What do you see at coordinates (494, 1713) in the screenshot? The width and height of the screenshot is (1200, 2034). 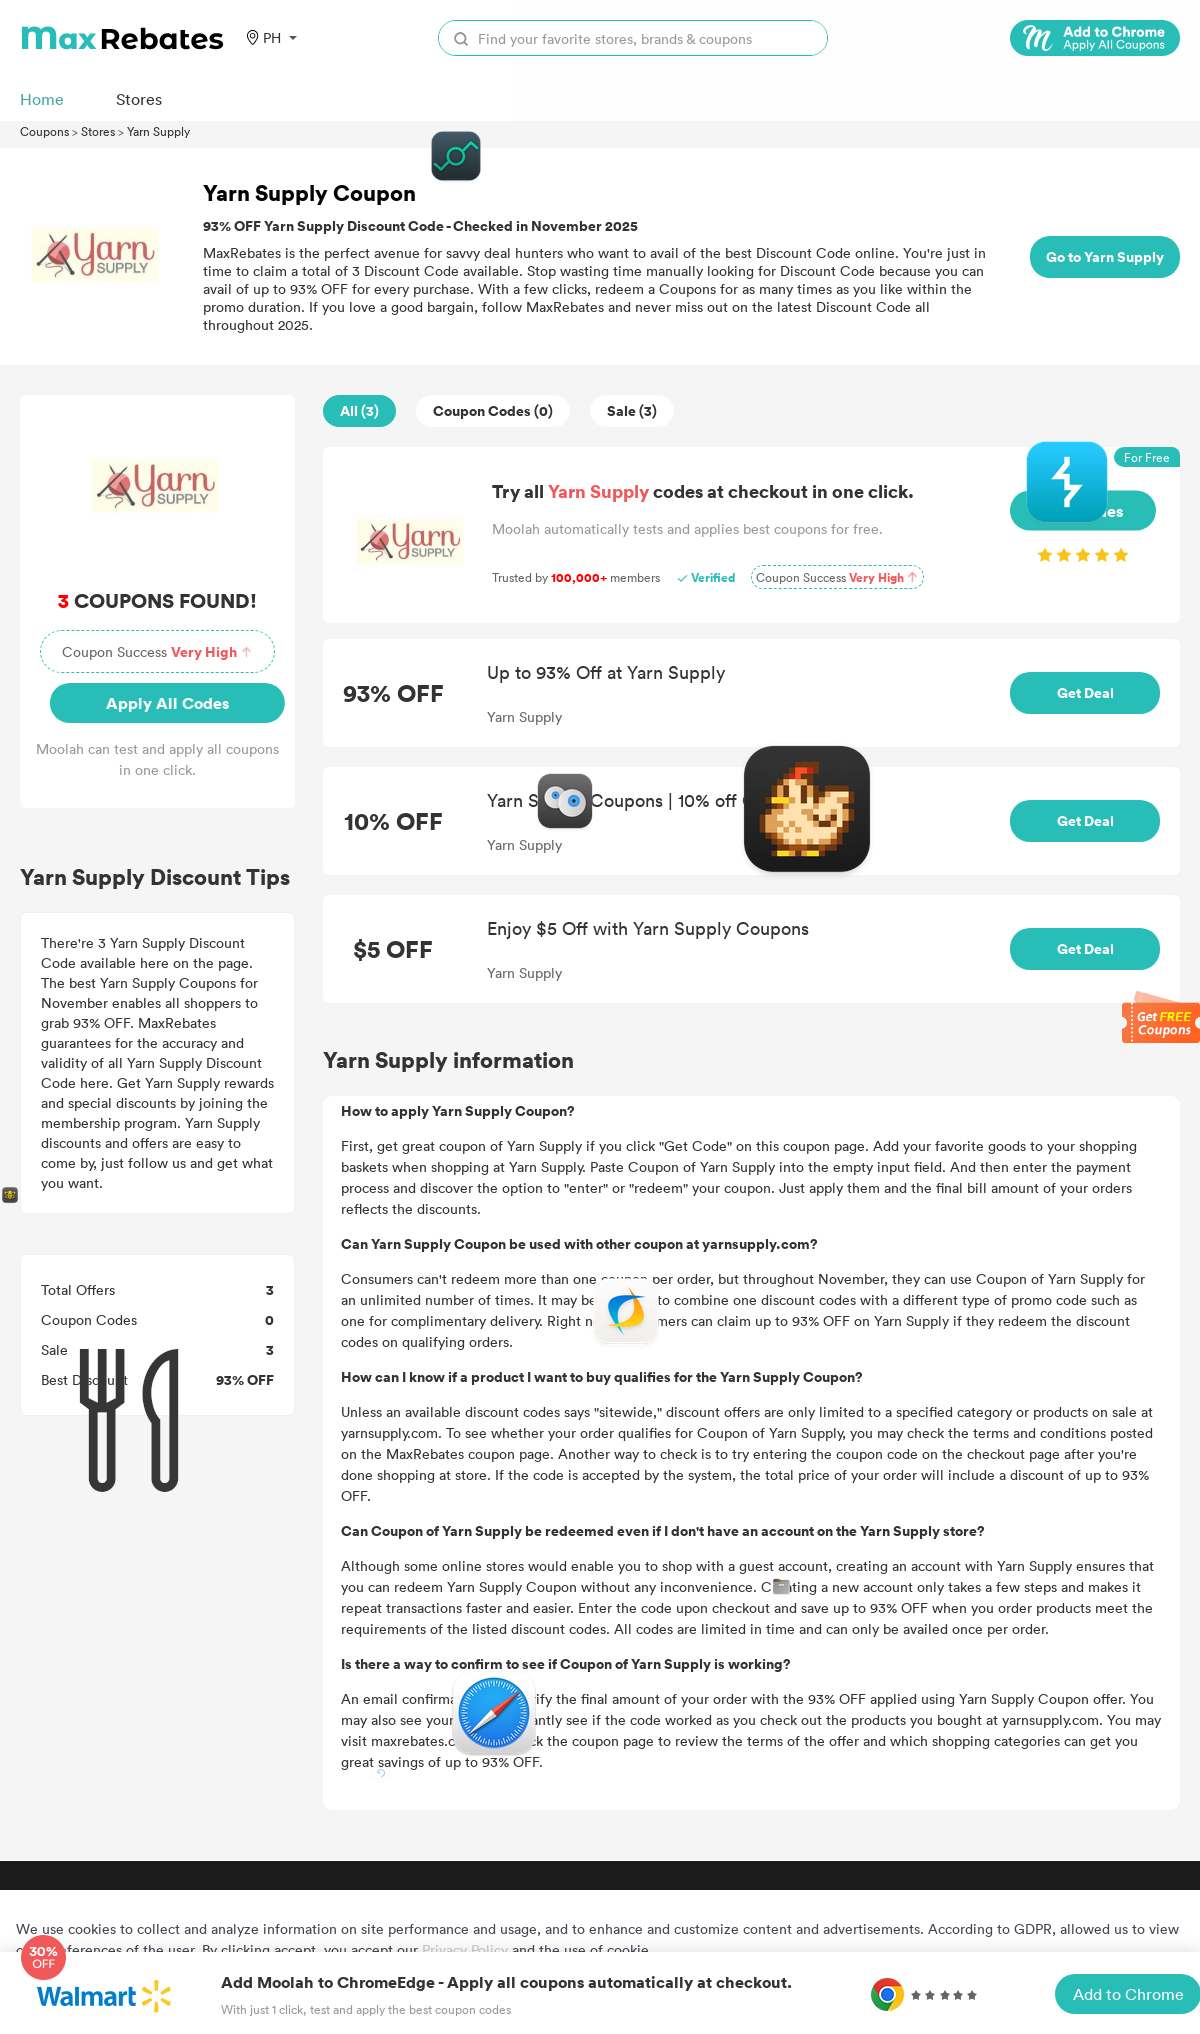 I see `open Safari web browser` at bounding box center [494, 1713].